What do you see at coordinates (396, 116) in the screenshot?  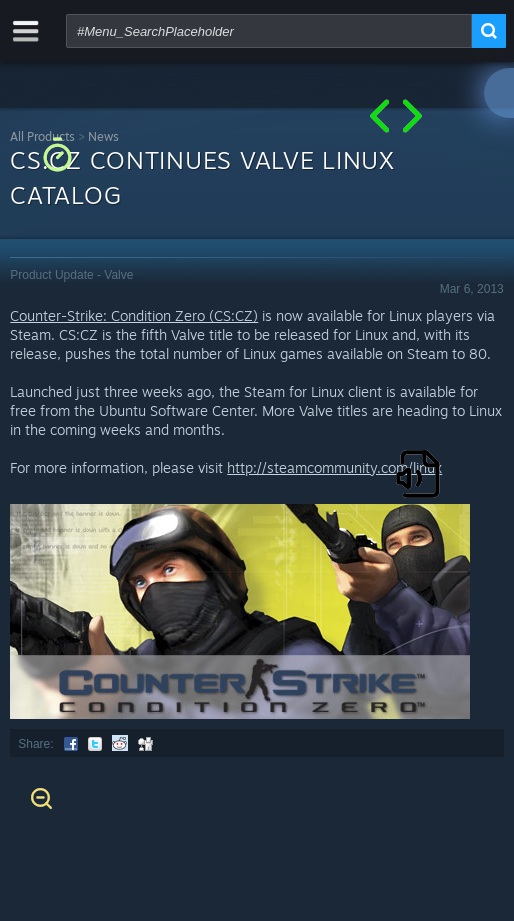 I see `view or edit source code` at bounding box center [396, 116].